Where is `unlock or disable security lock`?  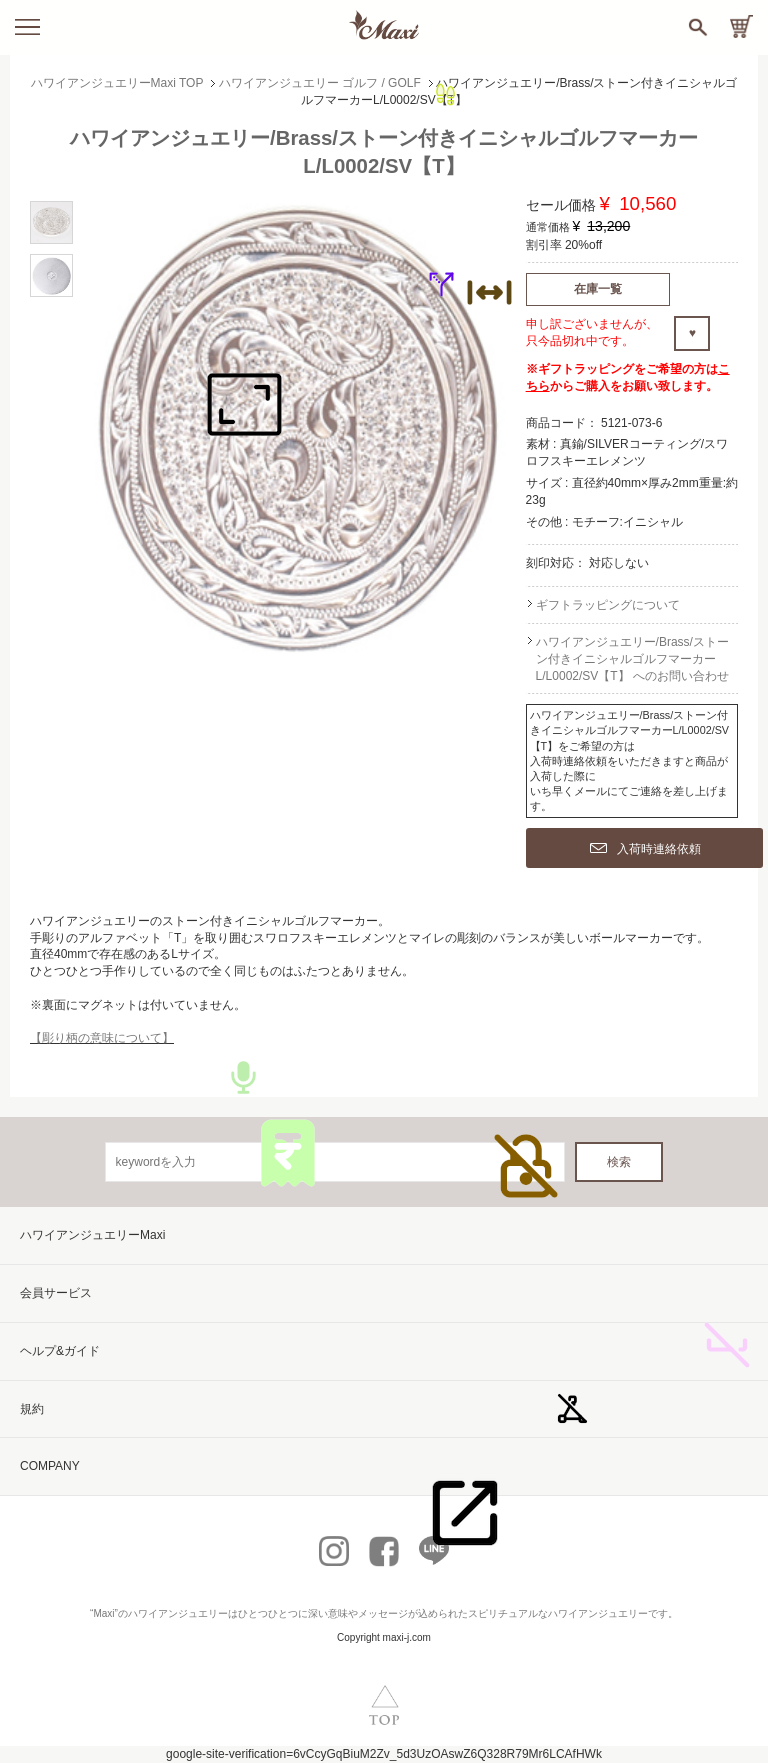
unlock or disable security lock is located at coordinates (526, 1166).